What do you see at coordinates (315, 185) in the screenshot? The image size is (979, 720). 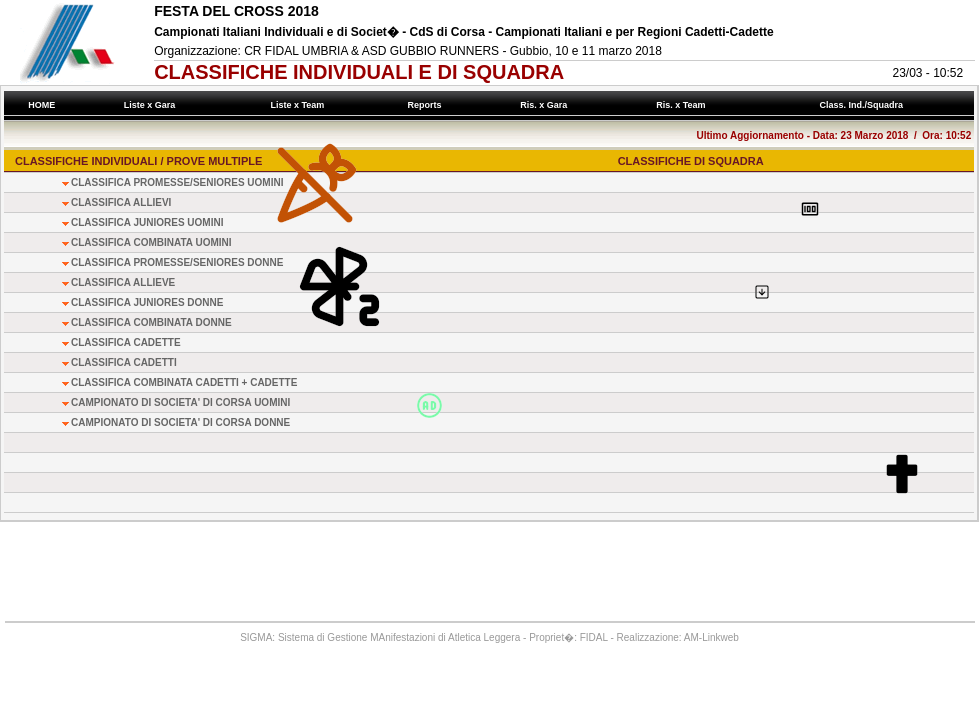 I see `disable vegetable or vegan filter` at bounding box center [315, 185].